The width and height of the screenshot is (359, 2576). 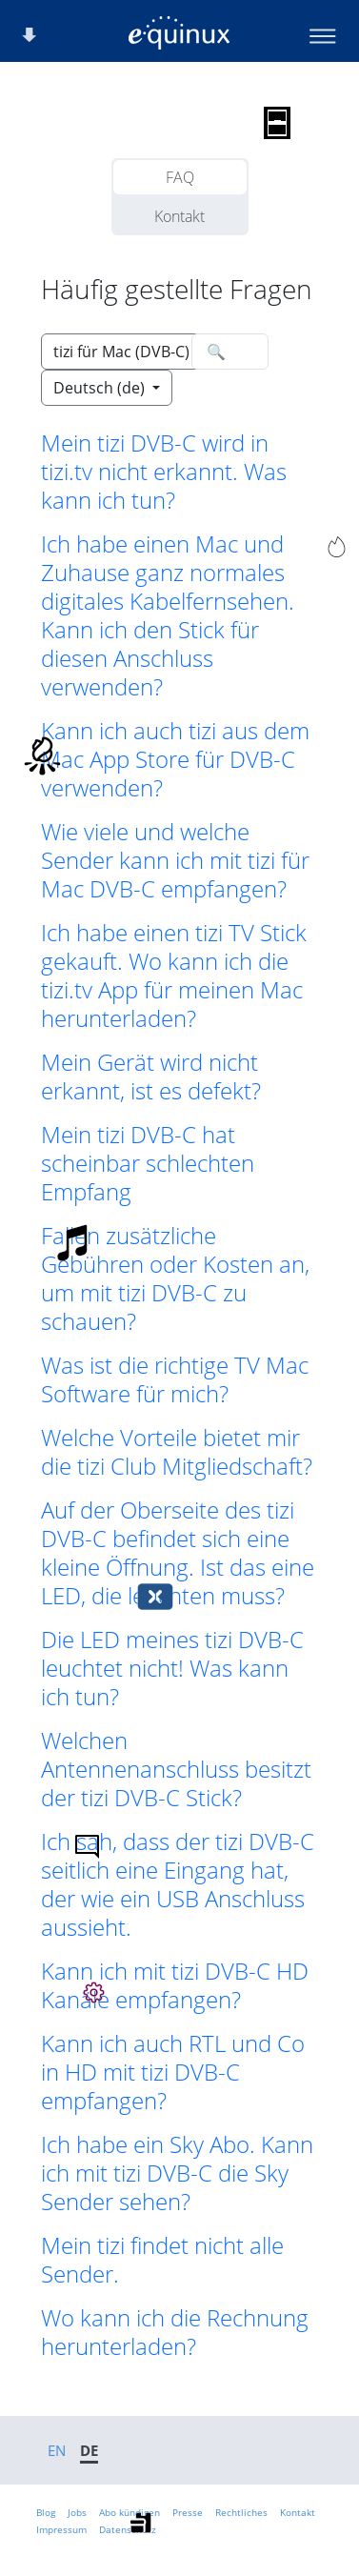 I want to click on access campfire or outdoor activity features, so click(x=42, y=755).